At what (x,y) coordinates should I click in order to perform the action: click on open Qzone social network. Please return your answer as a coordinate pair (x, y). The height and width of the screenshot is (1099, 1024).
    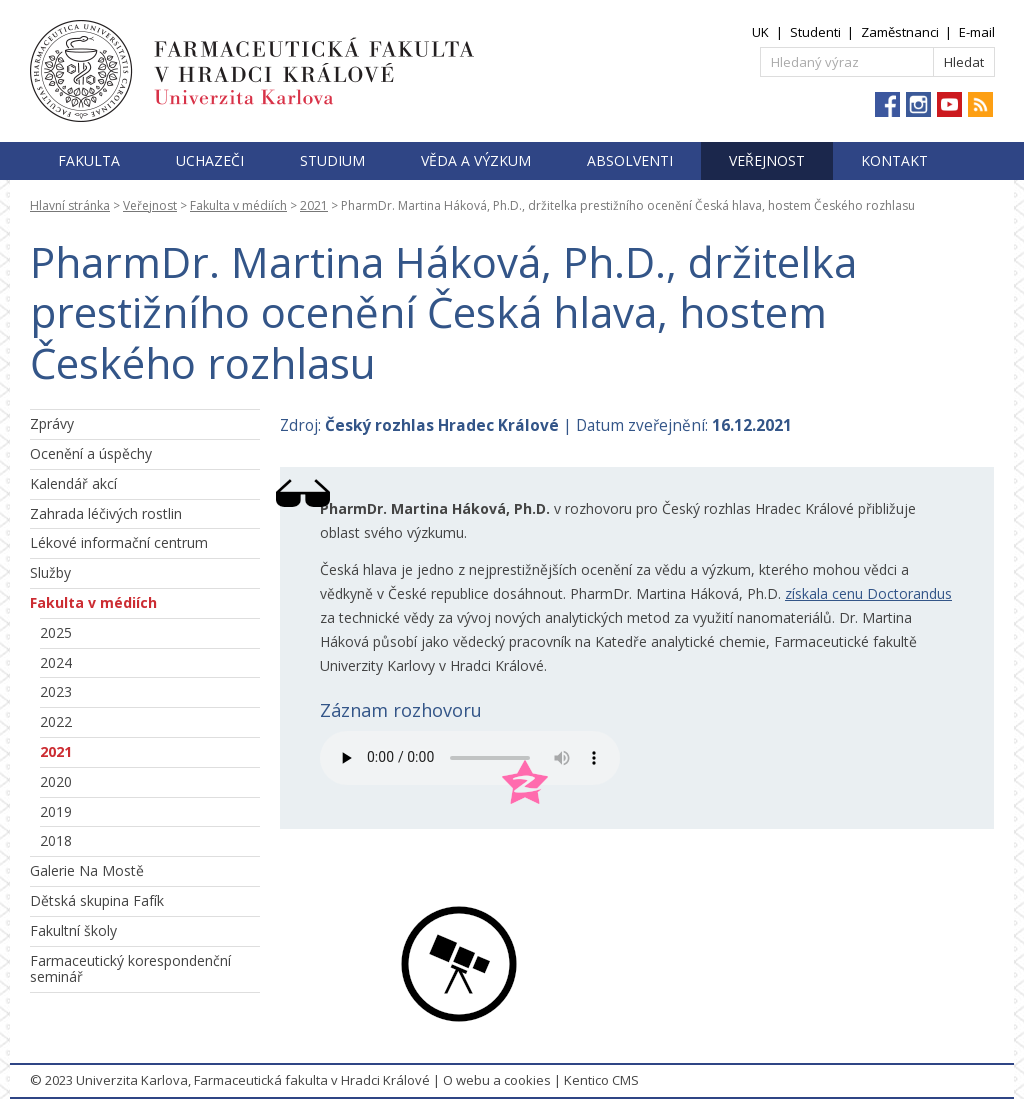
    Looking at the image, I should click on (525, 782).